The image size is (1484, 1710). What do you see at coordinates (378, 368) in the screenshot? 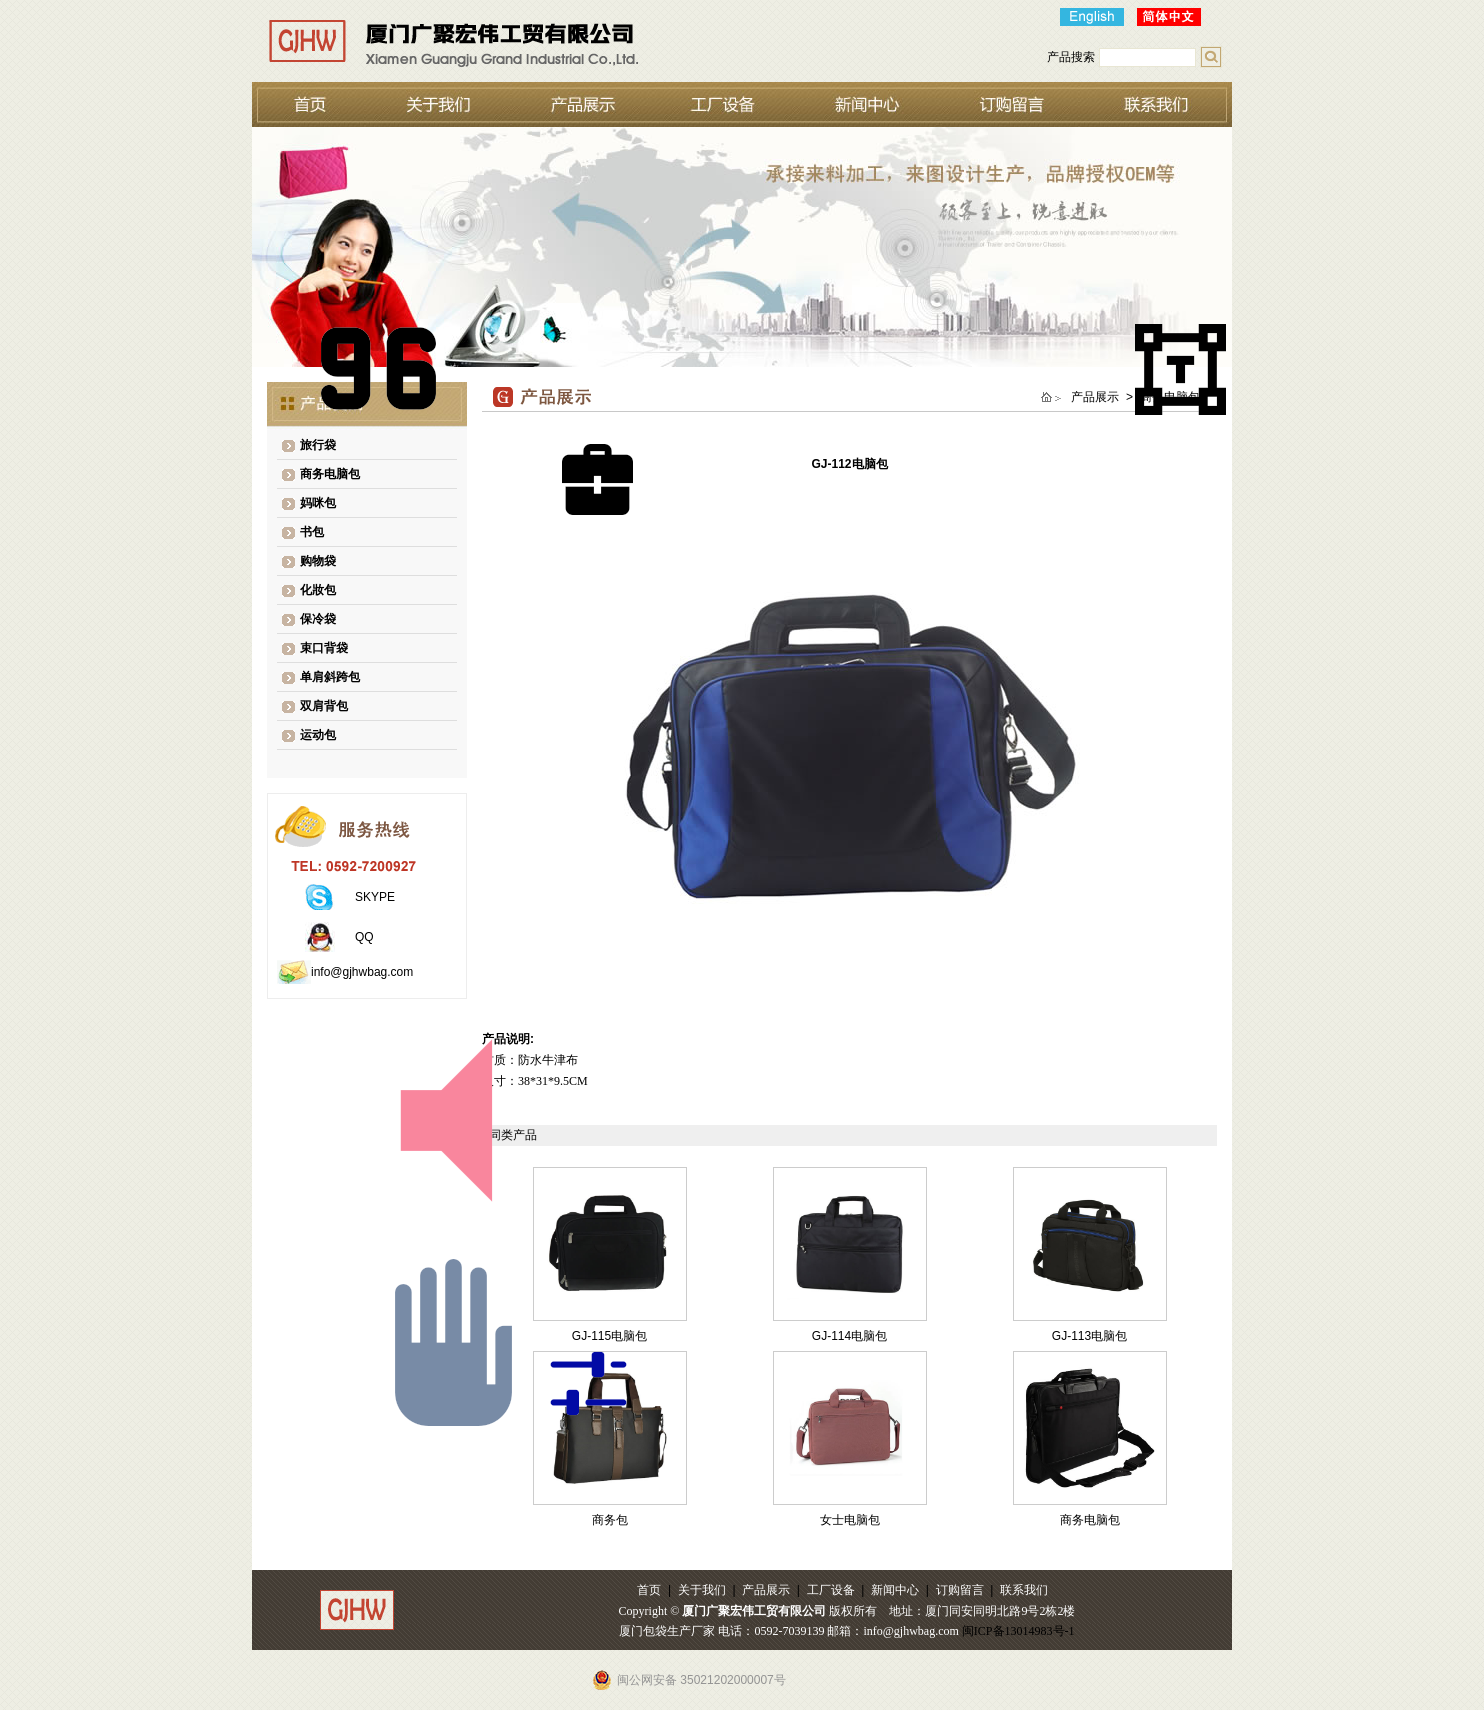
I see `displays the number 96 as a label or count indicator` at bounding box center [378, 368].